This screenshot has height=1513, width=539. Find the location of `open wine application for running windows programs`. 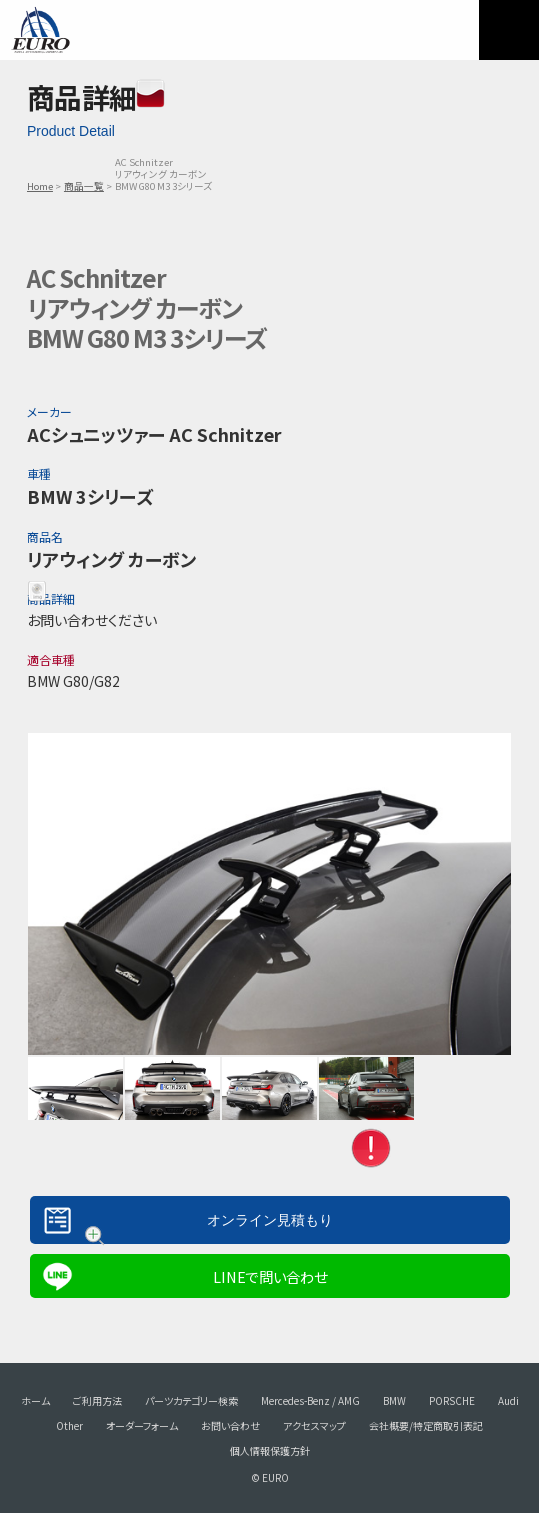

open wine application for running windows programs is located at coordinates (150, 93).